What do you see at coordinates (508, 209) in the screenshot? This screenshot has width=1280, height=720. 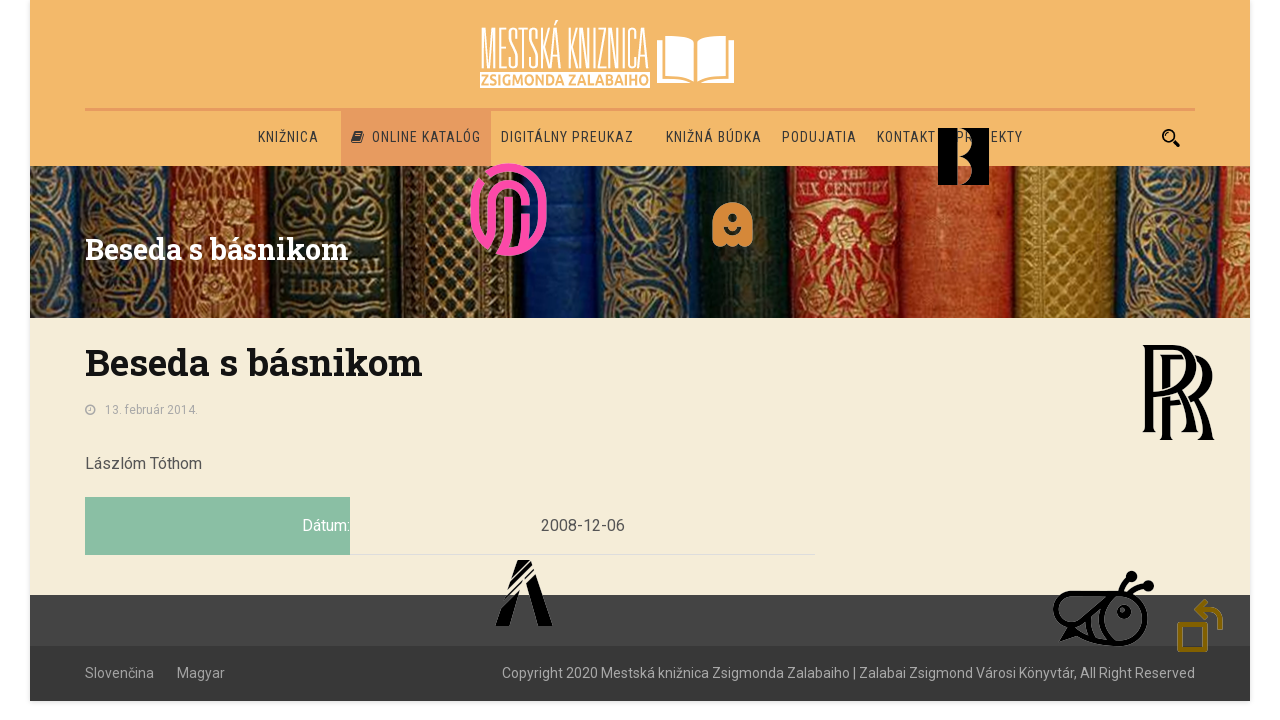 I see `enable fingerprint authentication` at bounding box center [508, 209].